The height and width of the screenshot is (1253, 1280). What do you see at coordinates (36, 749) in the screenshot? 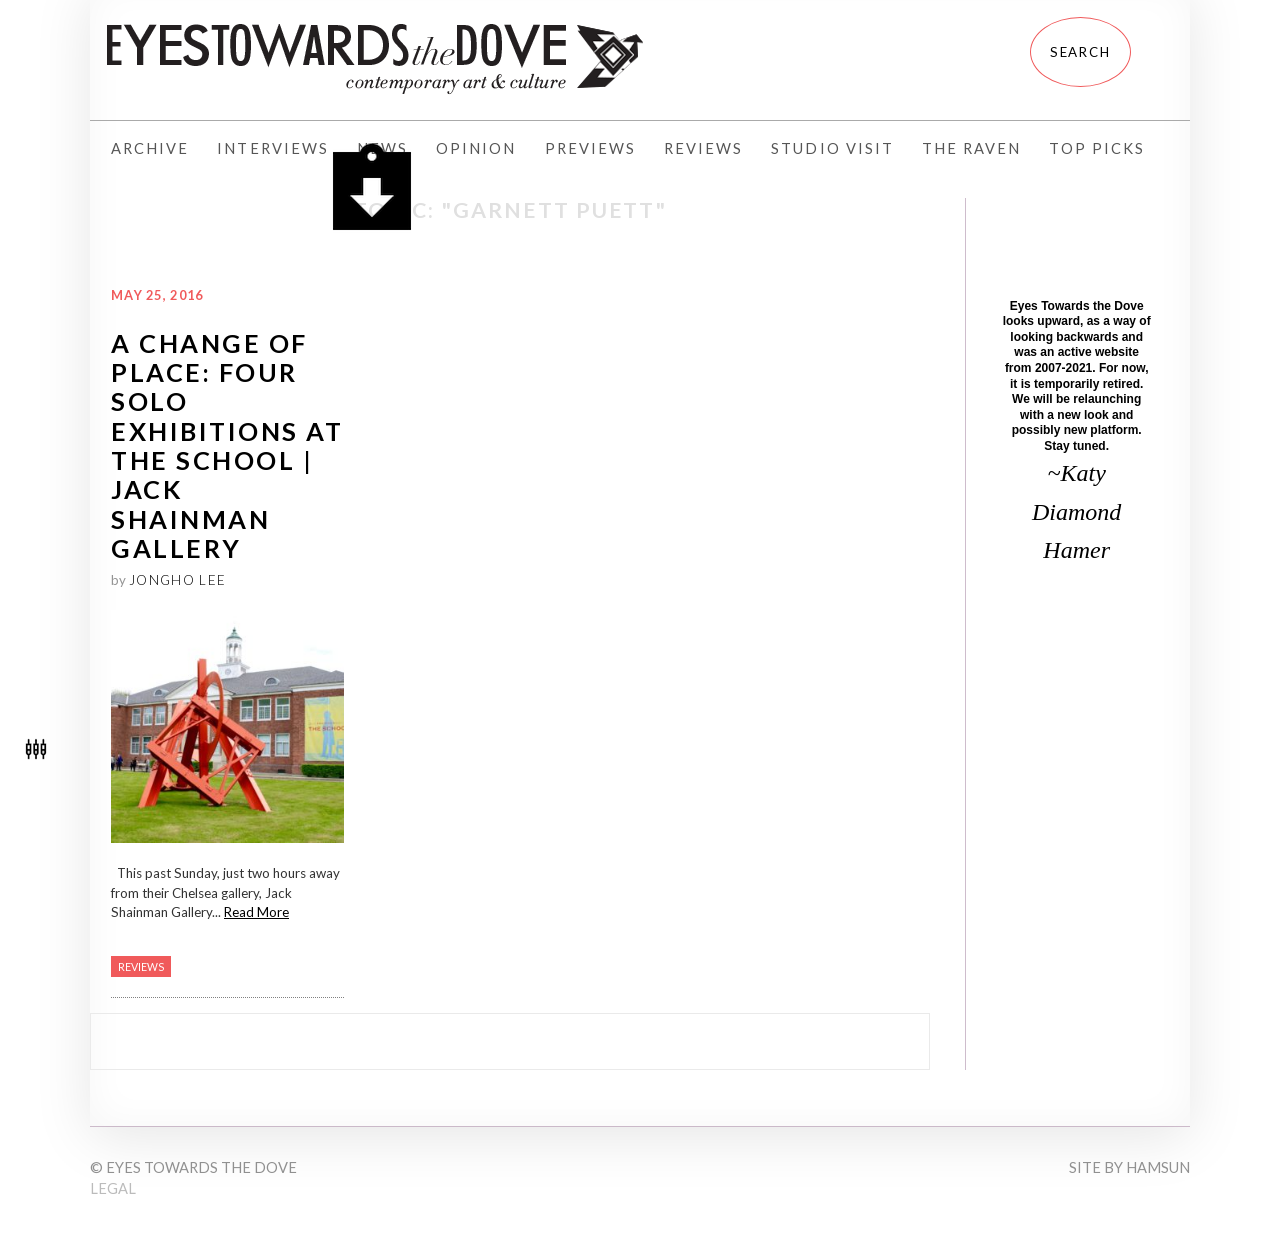
I see `configure audio/video input settings` at bounding box center [36, 749].